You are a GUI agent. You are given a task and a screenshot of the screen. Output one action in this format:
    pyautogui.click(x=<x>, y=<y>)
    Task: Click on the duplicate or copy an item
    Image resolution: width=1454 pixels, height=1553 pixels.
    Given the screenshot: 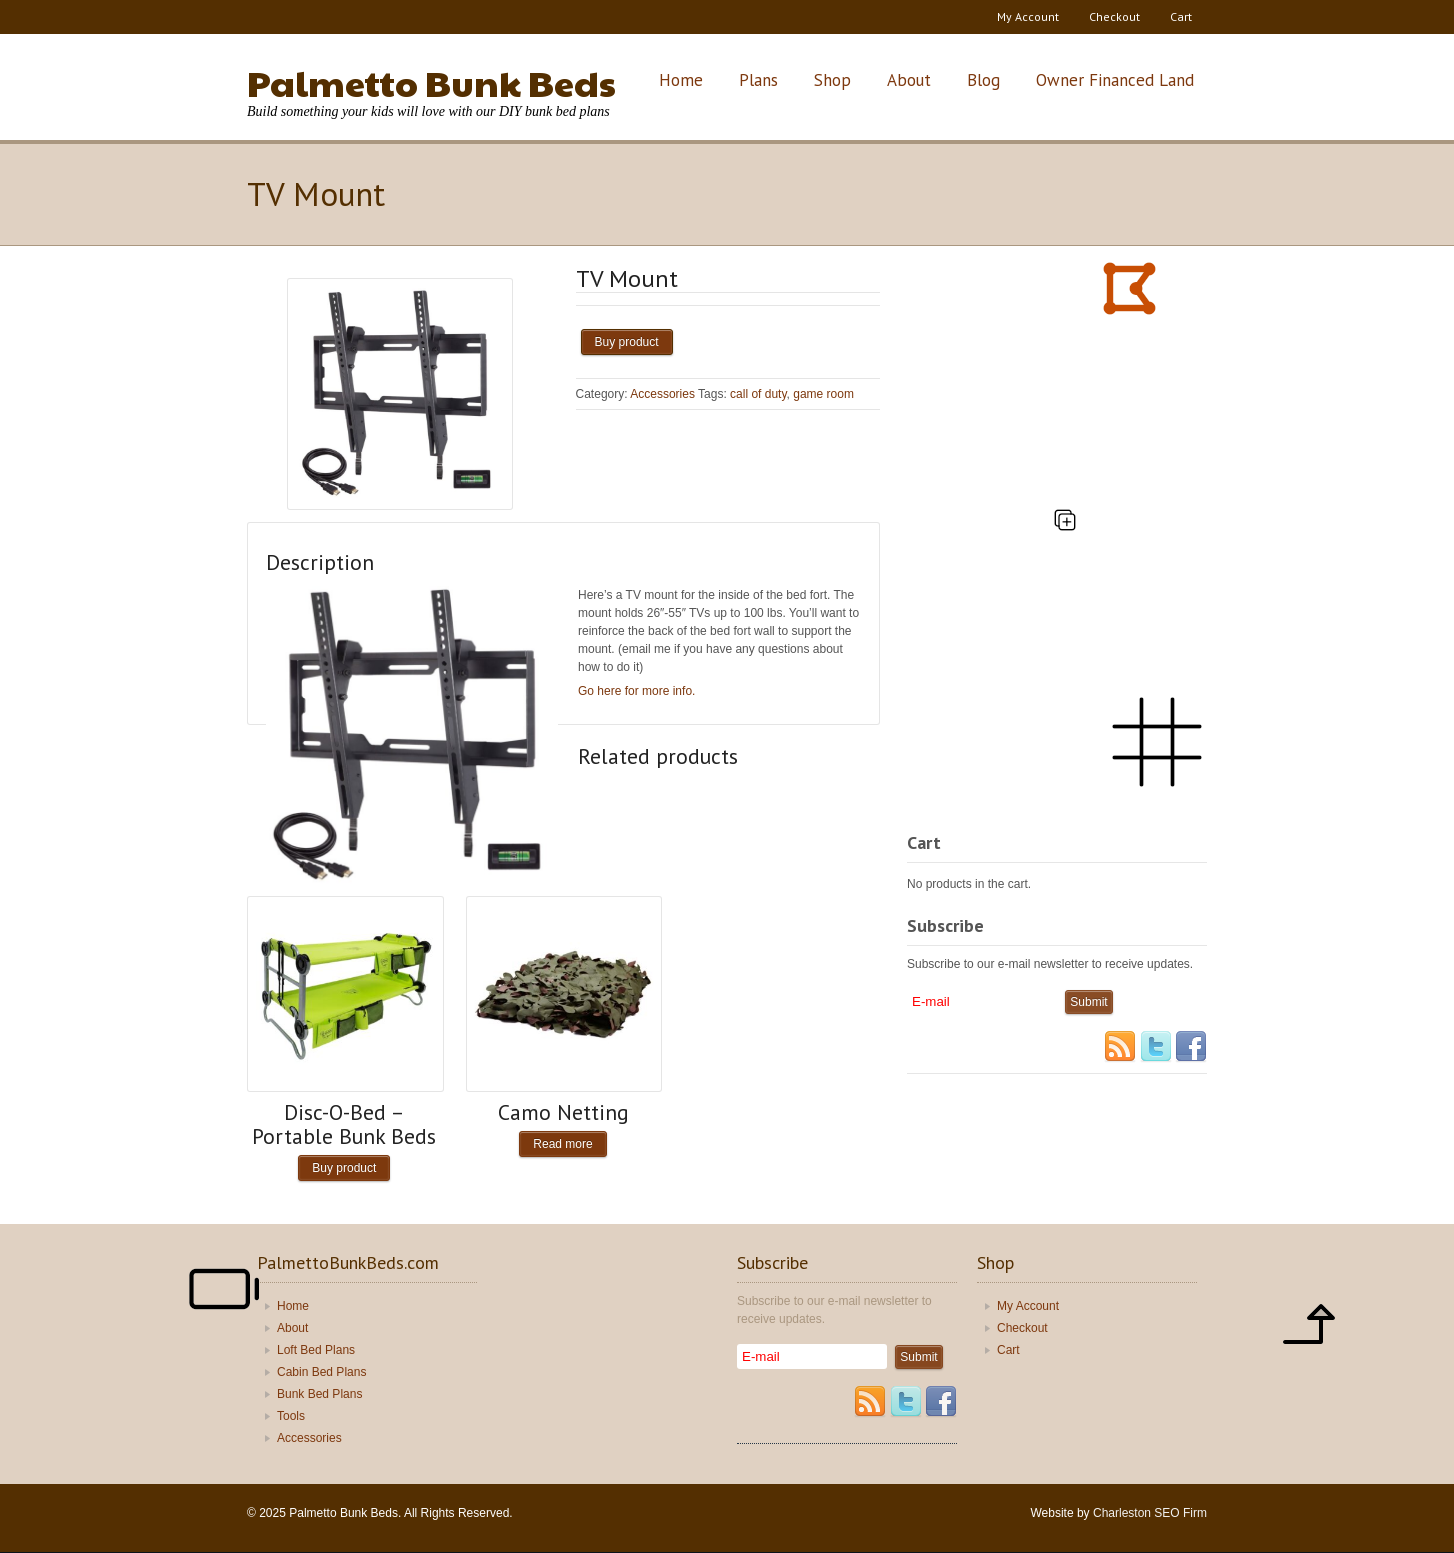 What is the action you would take?
    pyautogui.click(x=1065, y=520)
    